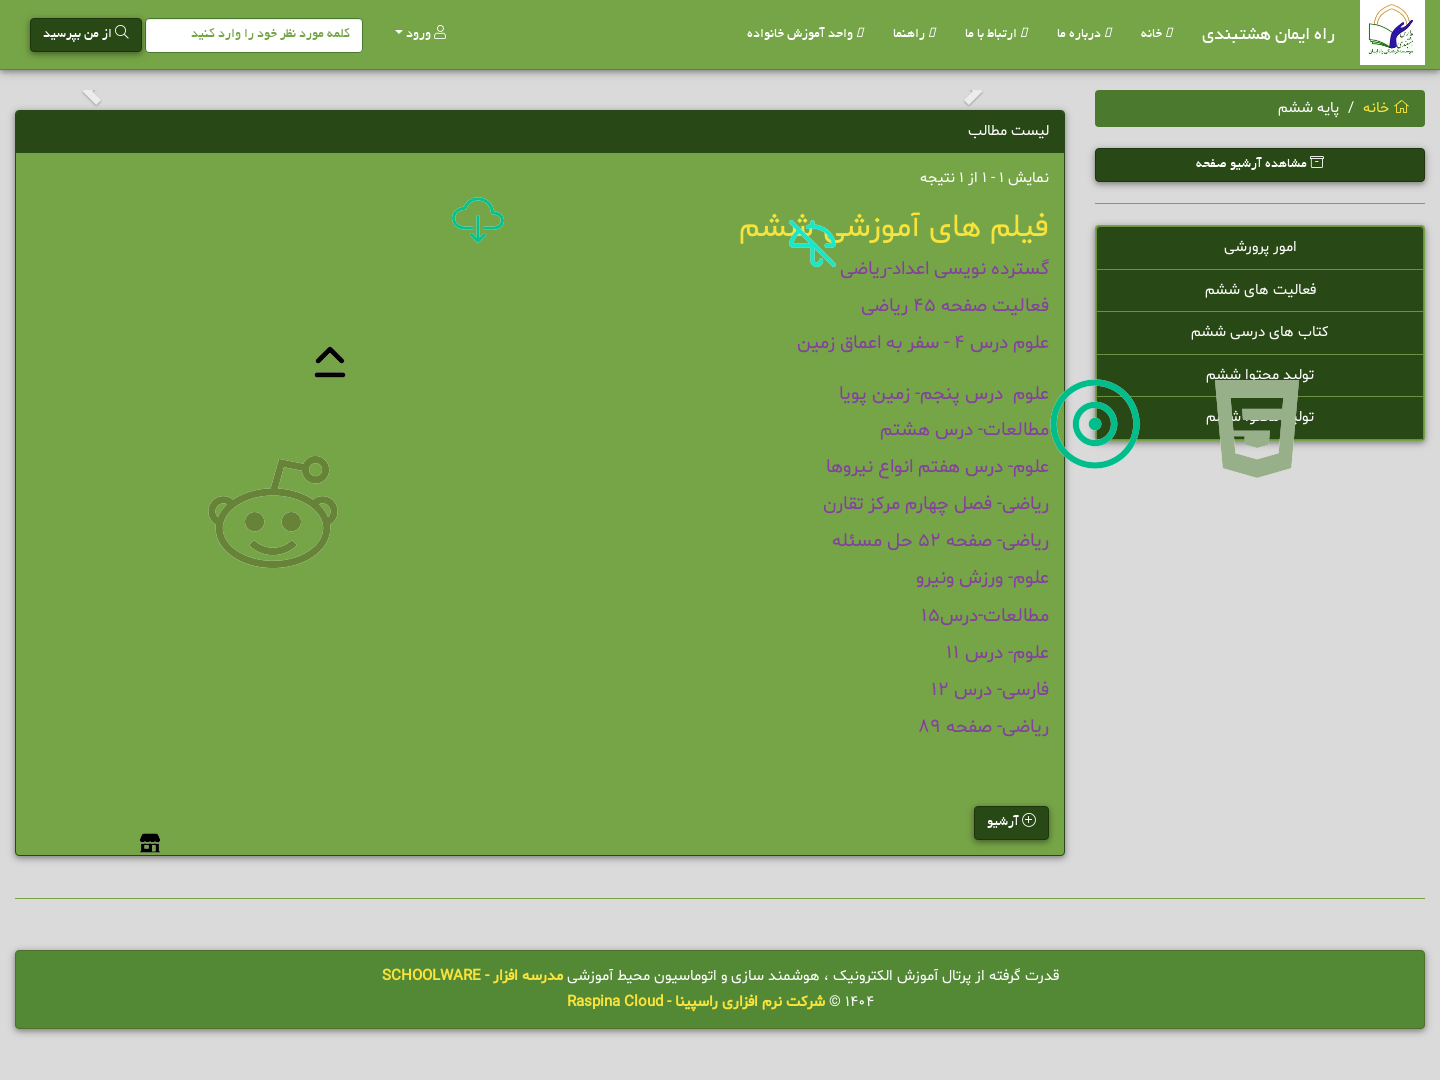 The width and height of the screenshot is (1440, 1080). Describe the element at coordinates (273, 512) in the screenshot. I see `open Reddit app` at that location.